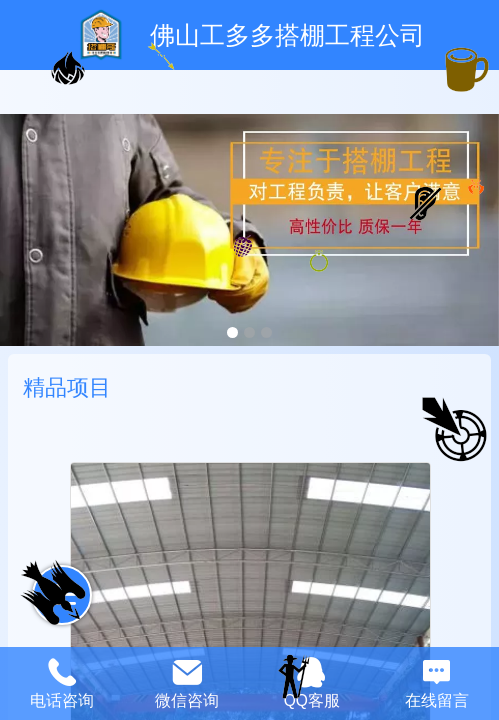 The image size is (499, 720). Describe the element at coordinates (292, 676) in the screenshot. I see `select farmer character class` at that location.